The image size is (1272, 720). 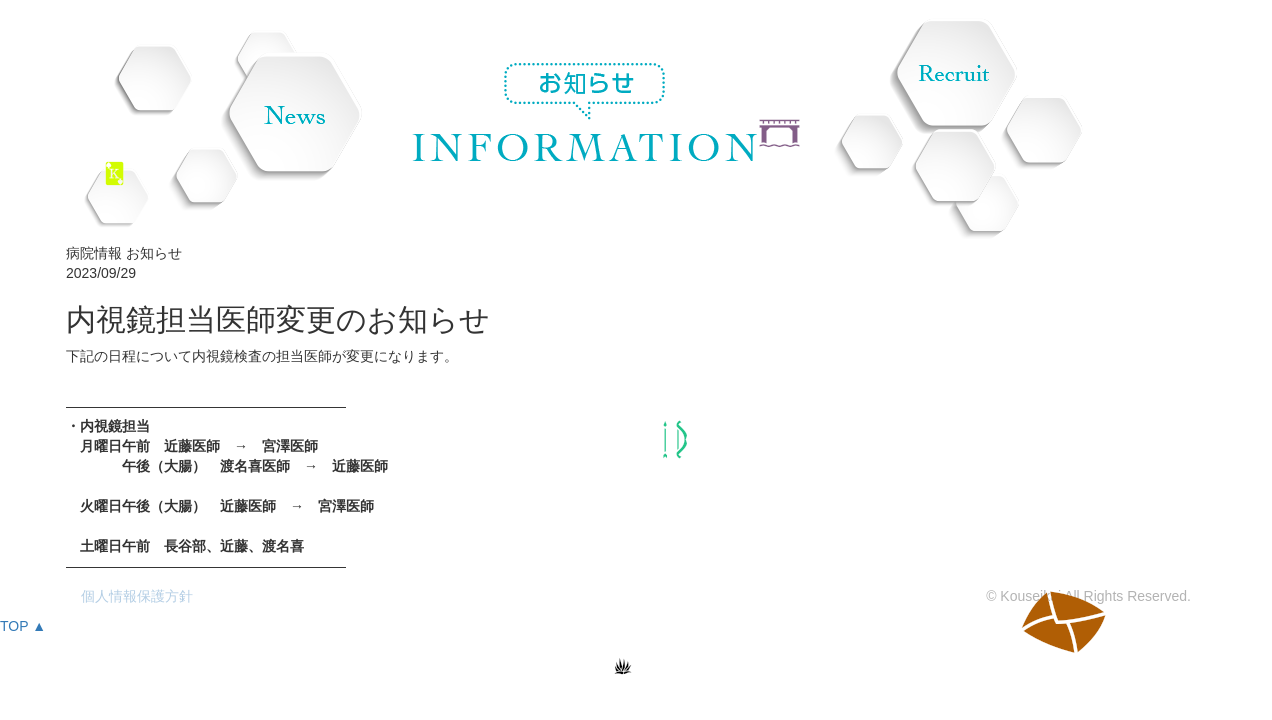 I want to click on access archery or ranged combat skills, so click(x=673, y=439).